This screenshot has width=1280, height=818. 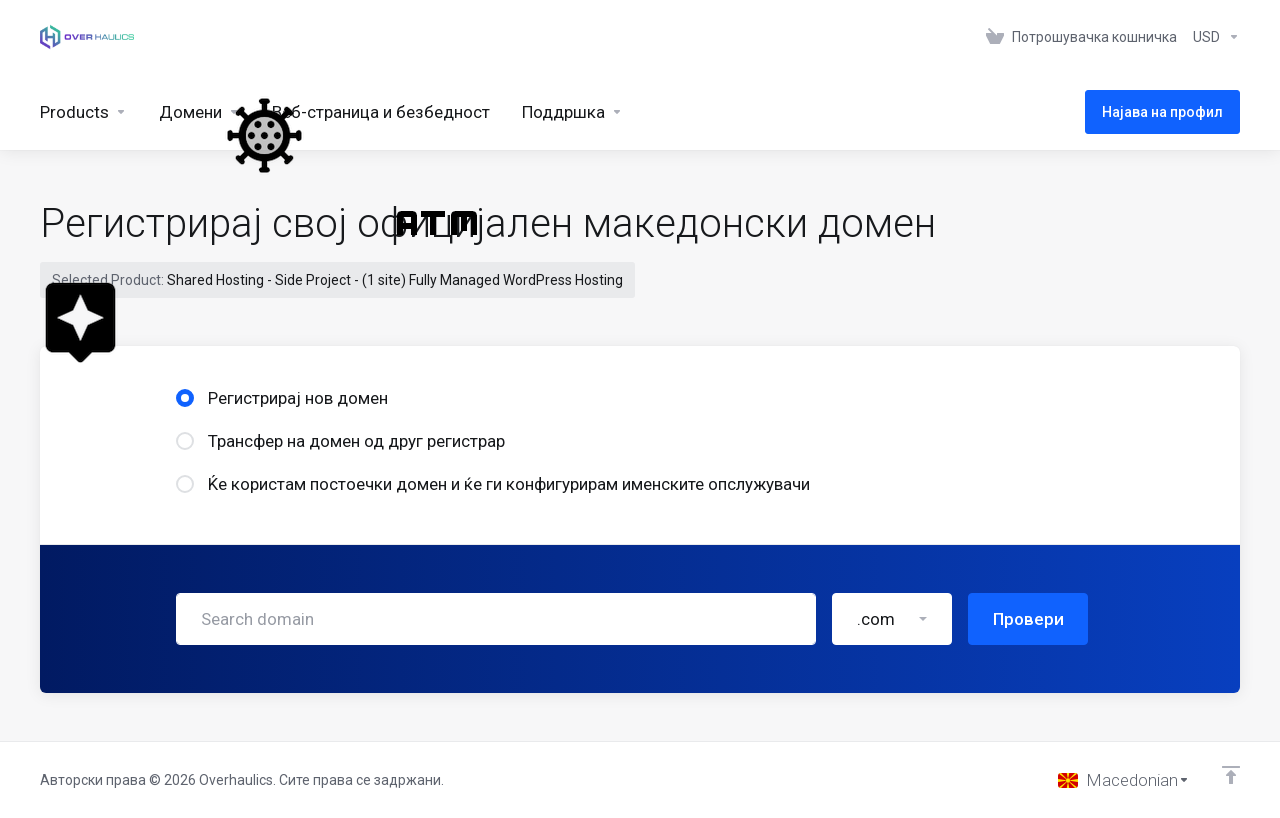 I want to click on locate nearby ATM machines, so click(x=437, y=223).